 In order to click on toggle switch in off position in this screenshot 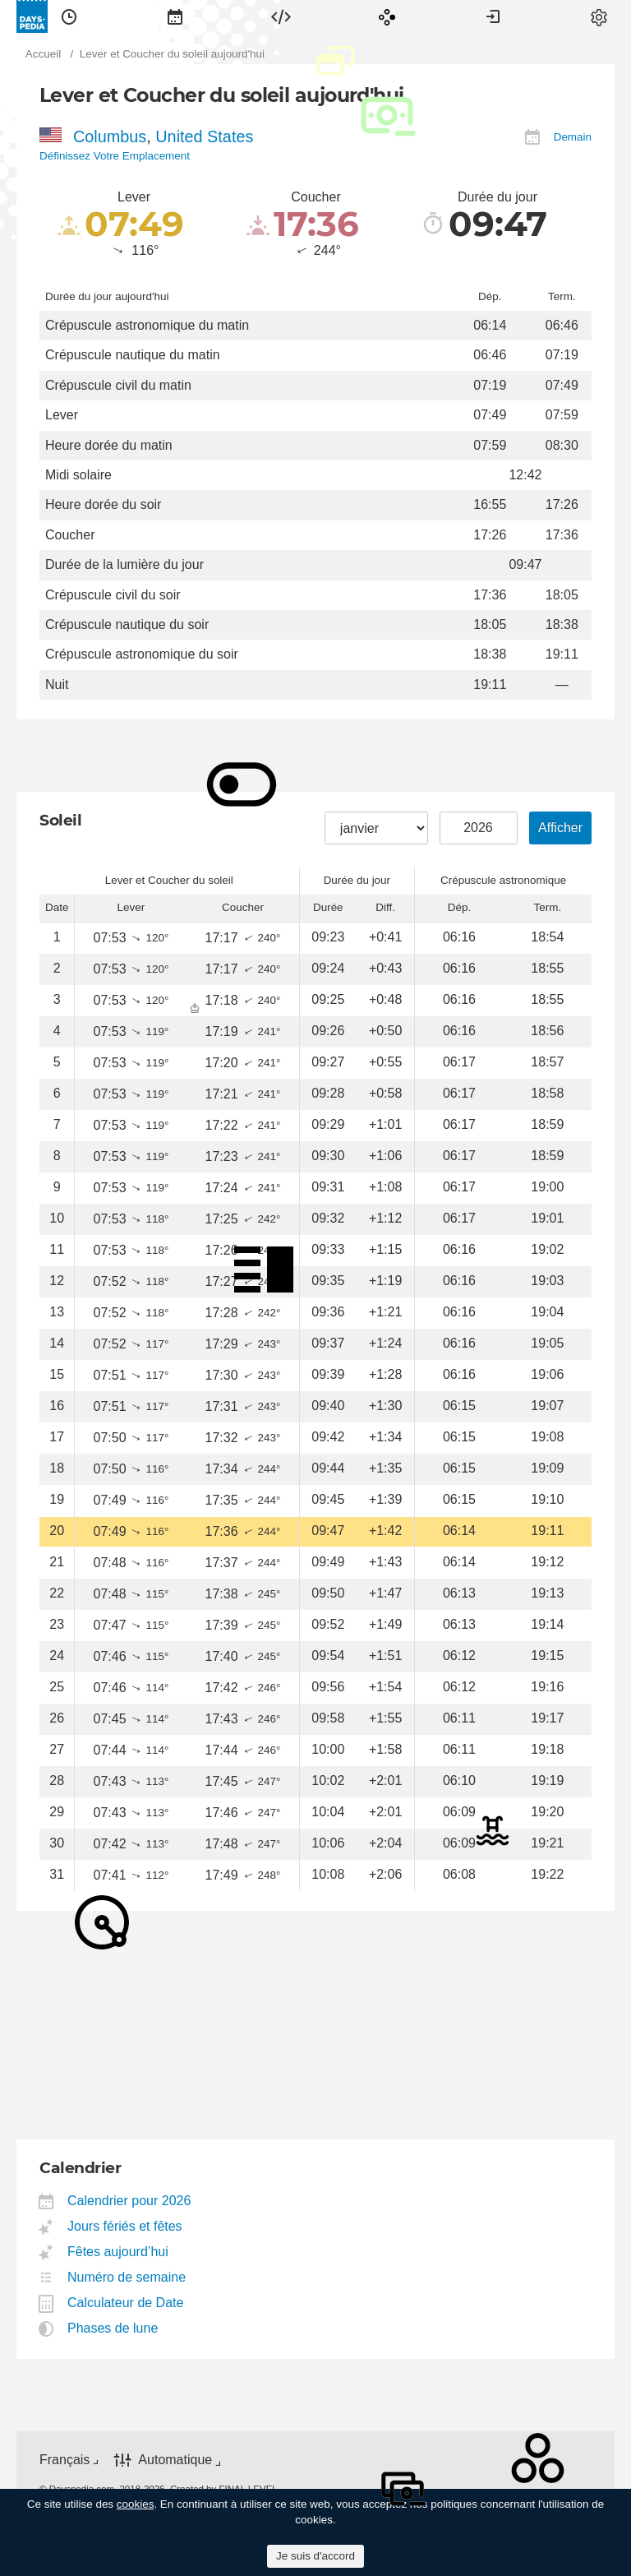, I will do `click(242, 784)`.